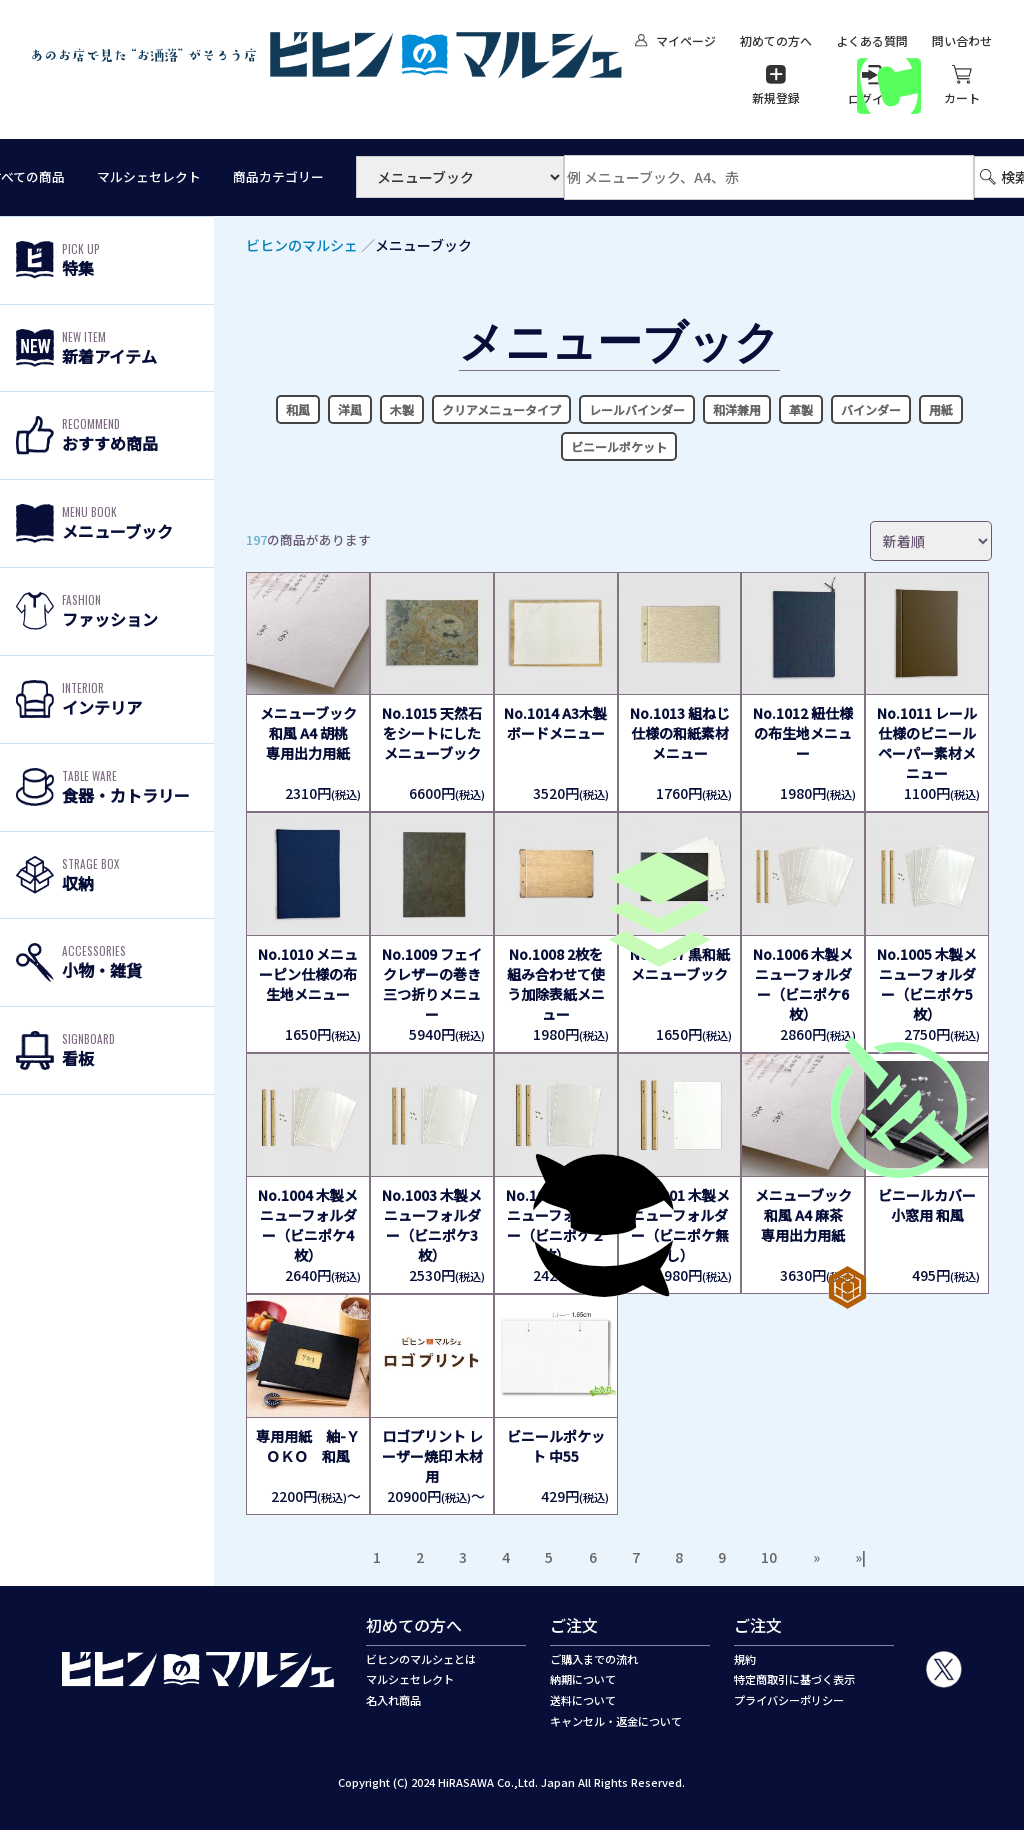 Image resolution: width=1024 pixels, height=1830 pixels. I want to click on contao CMS logo, so click(889, 86).